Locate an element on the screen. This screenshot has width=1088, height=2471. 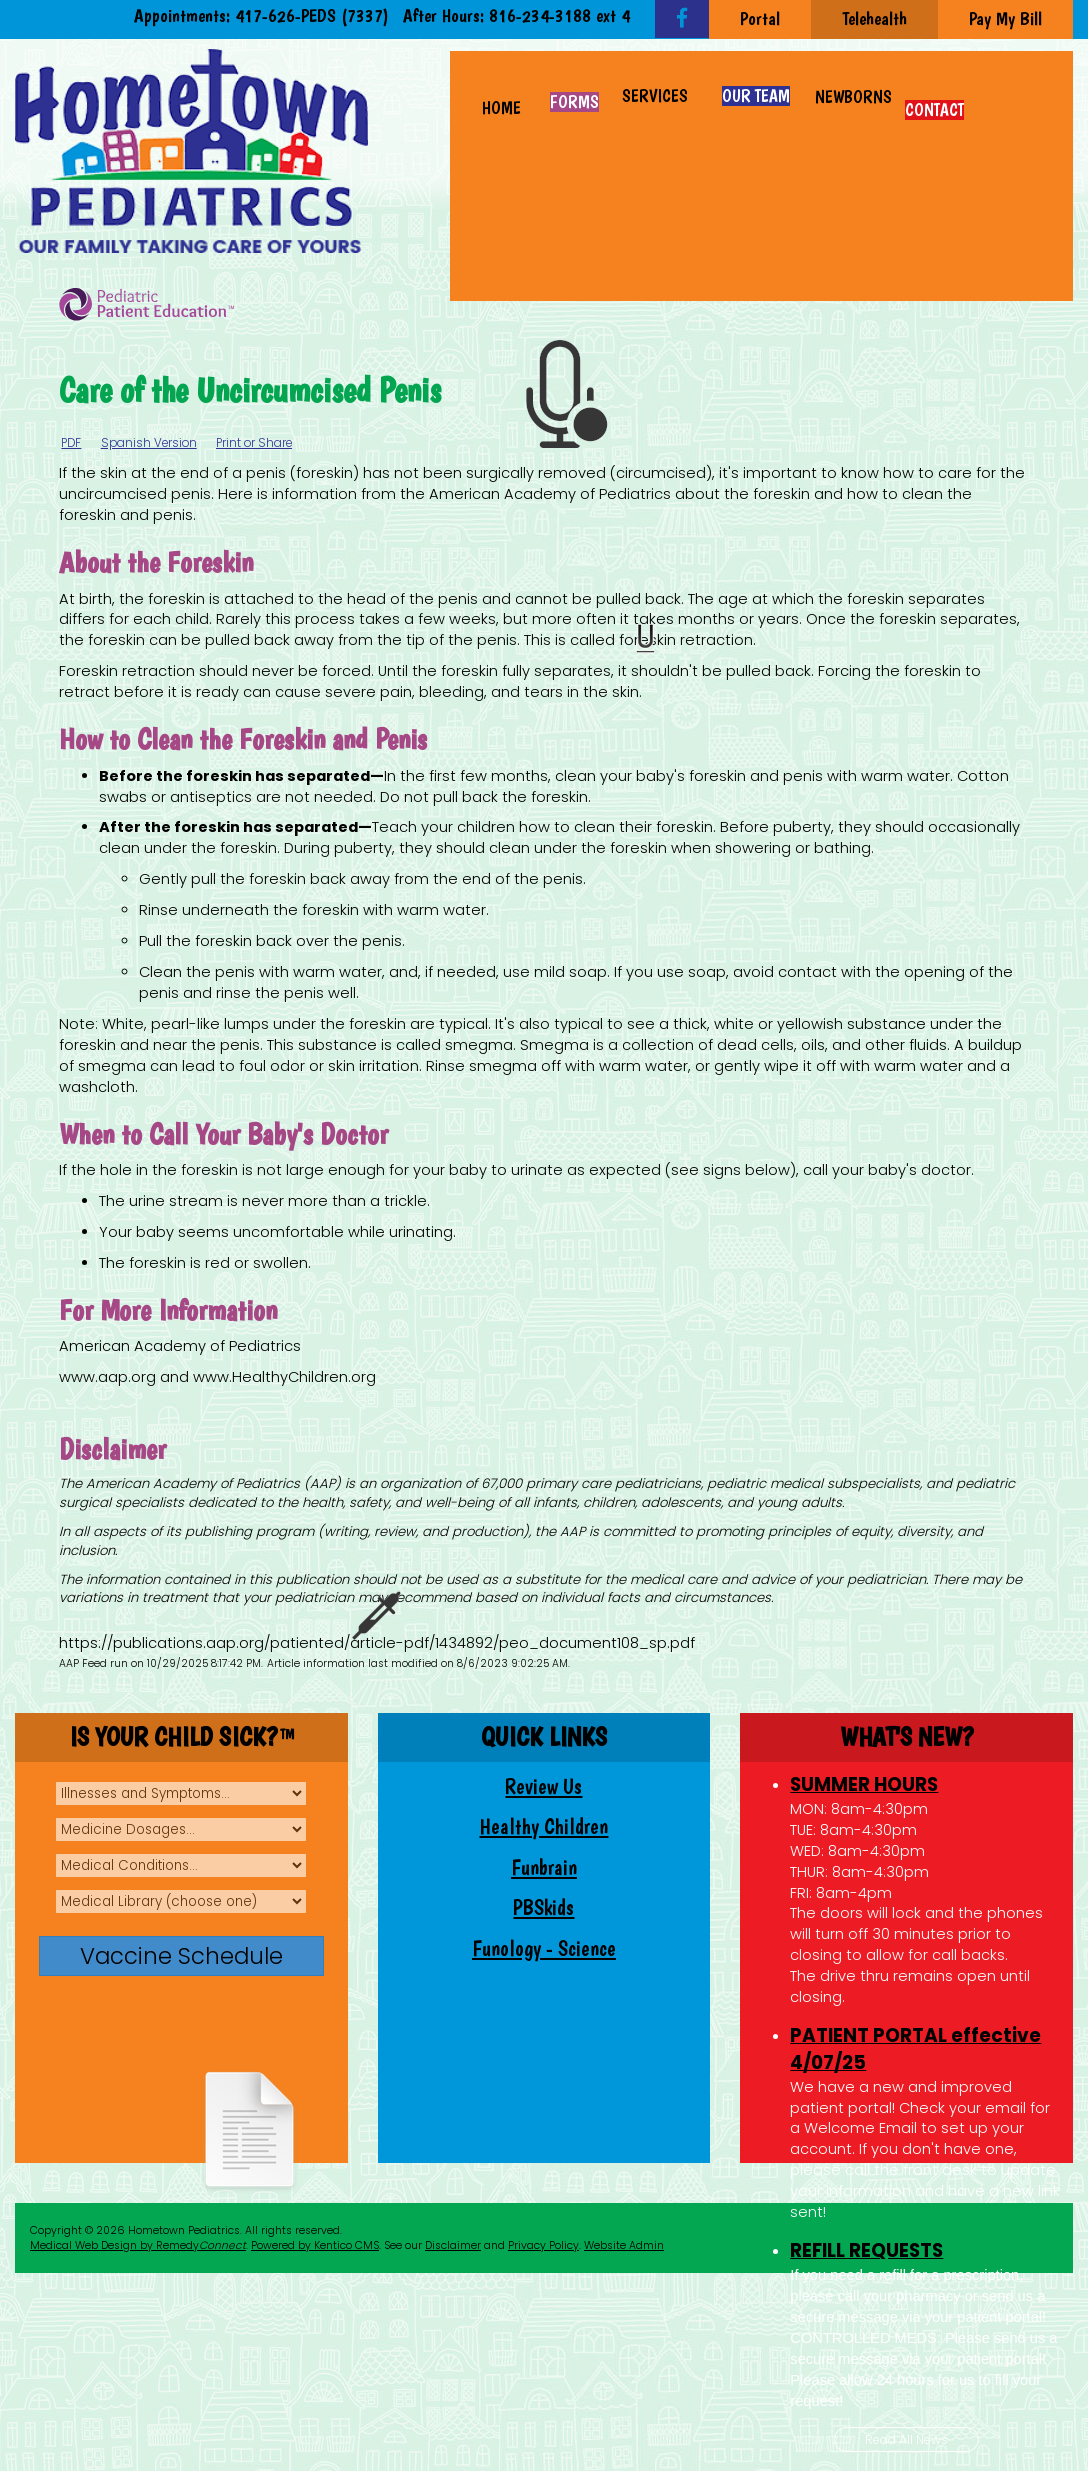
a text document file preview is located at coordinates (249, 2131).